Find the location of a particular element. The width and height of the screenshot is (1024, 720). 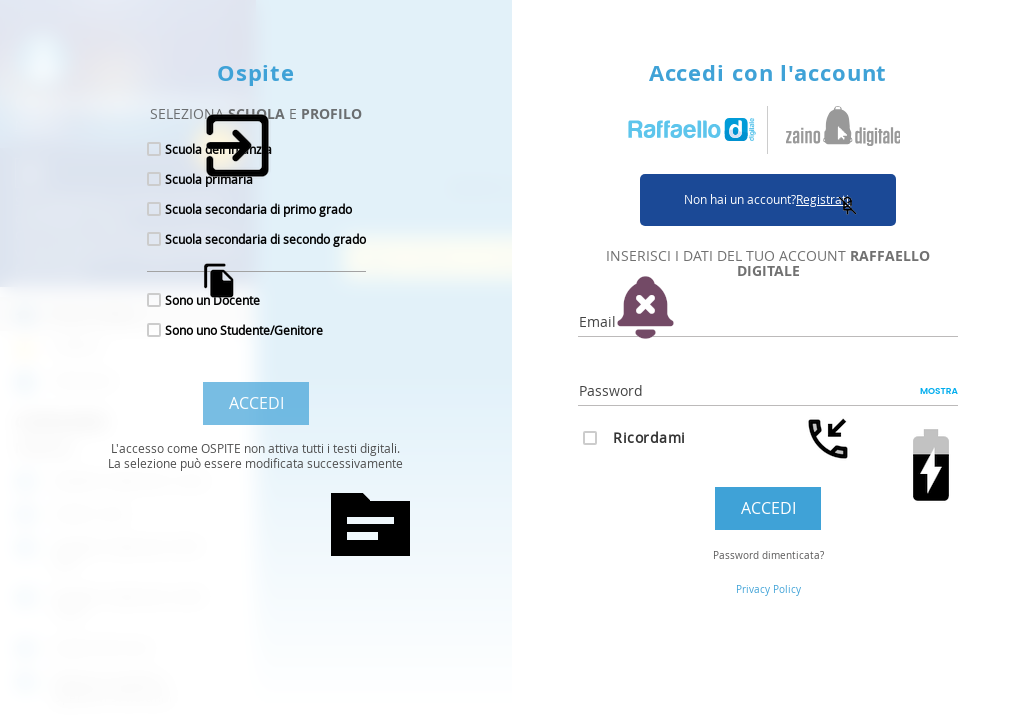

battery charging at 80% is located at coordinates (931, 465).